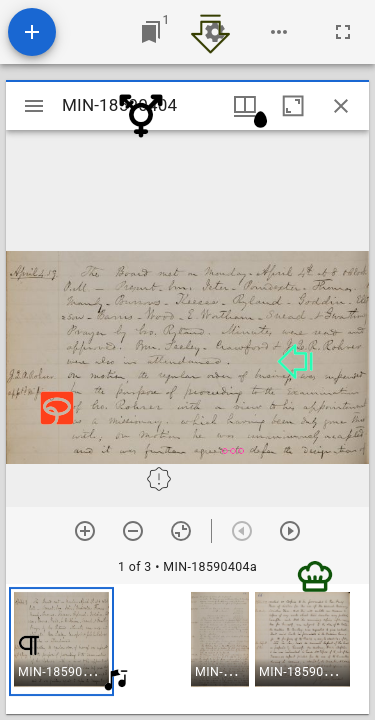 This screenshot has width=375, height=720. I want to click on indicates transgender or gender-diverse identity, so click(141, 116).